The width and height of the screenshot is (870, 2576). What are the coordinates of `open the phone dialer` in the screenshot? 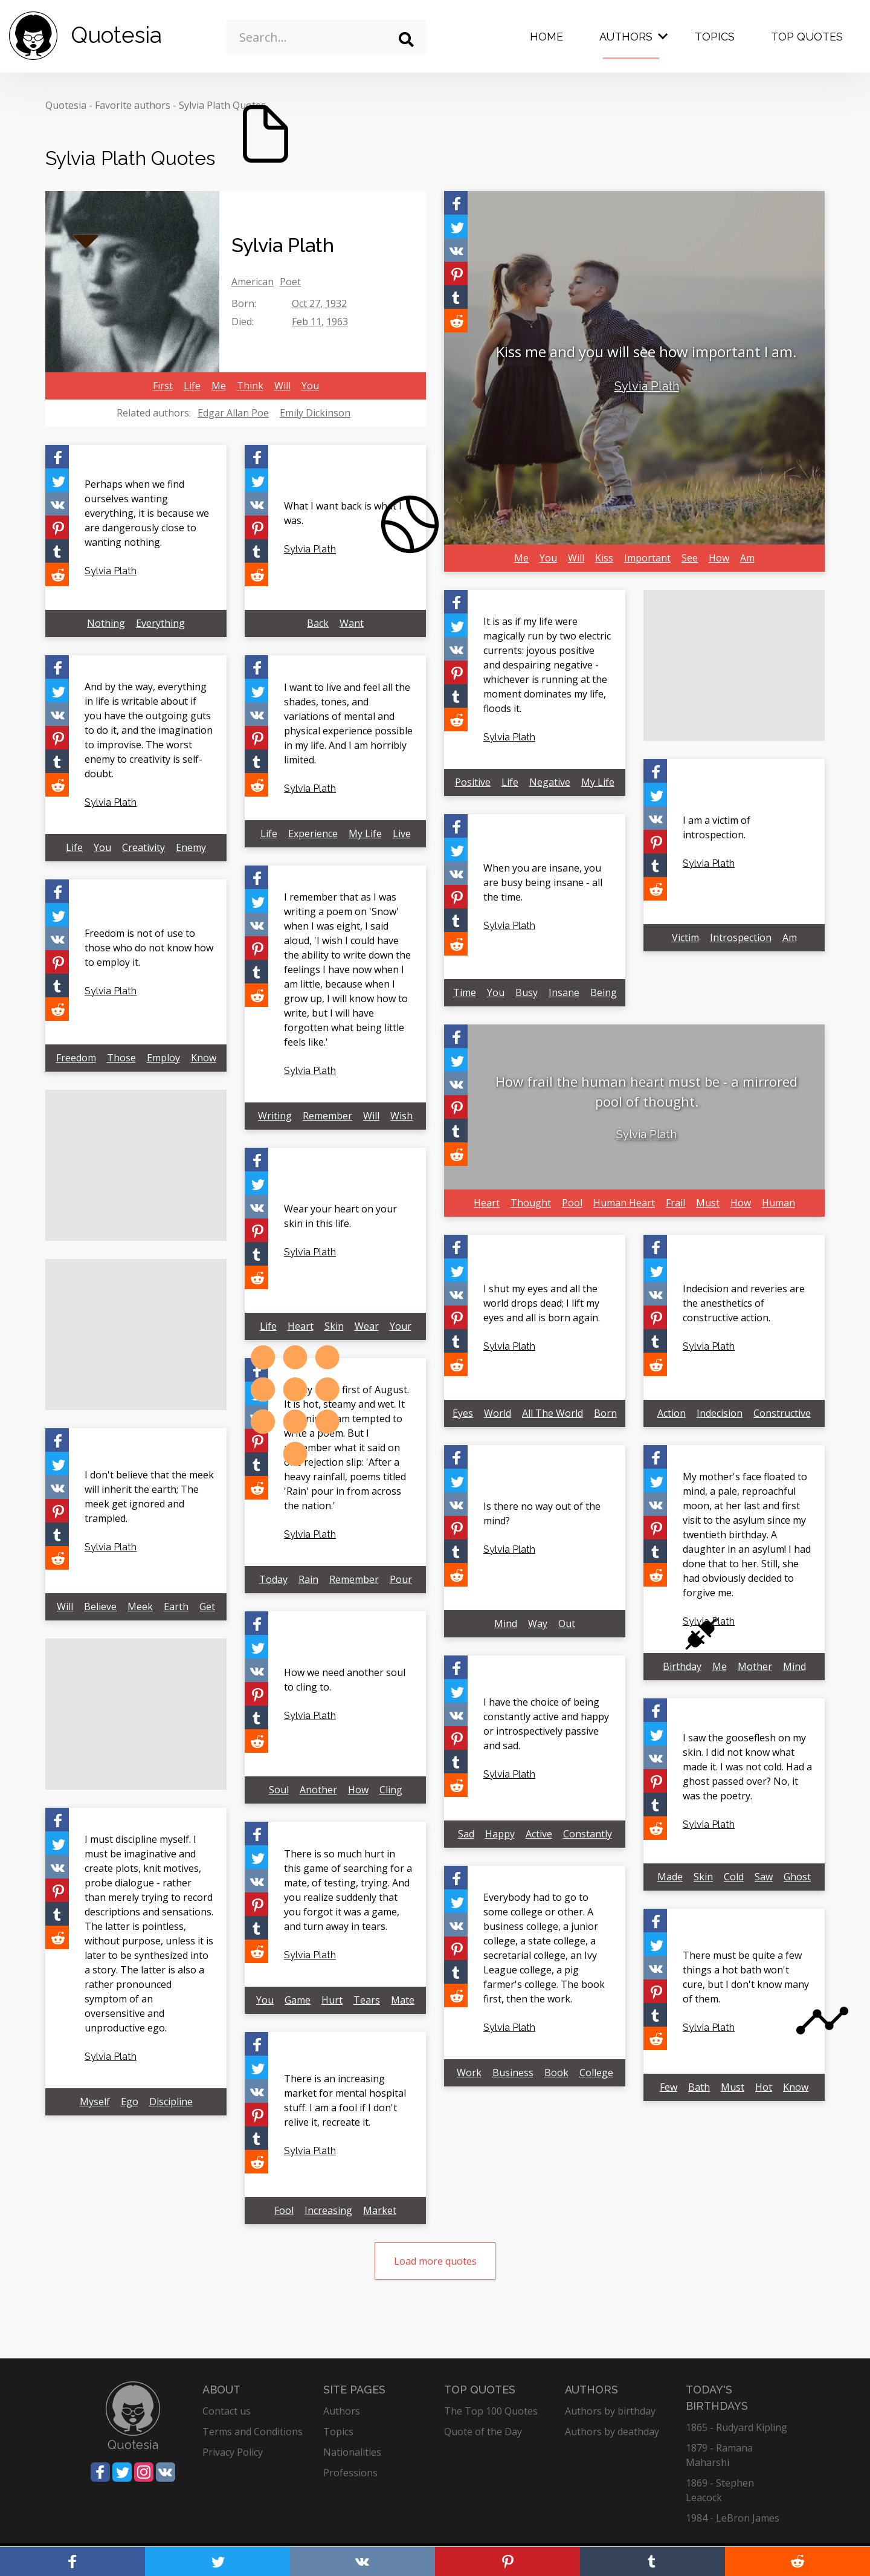 It's located at (295, 1405).